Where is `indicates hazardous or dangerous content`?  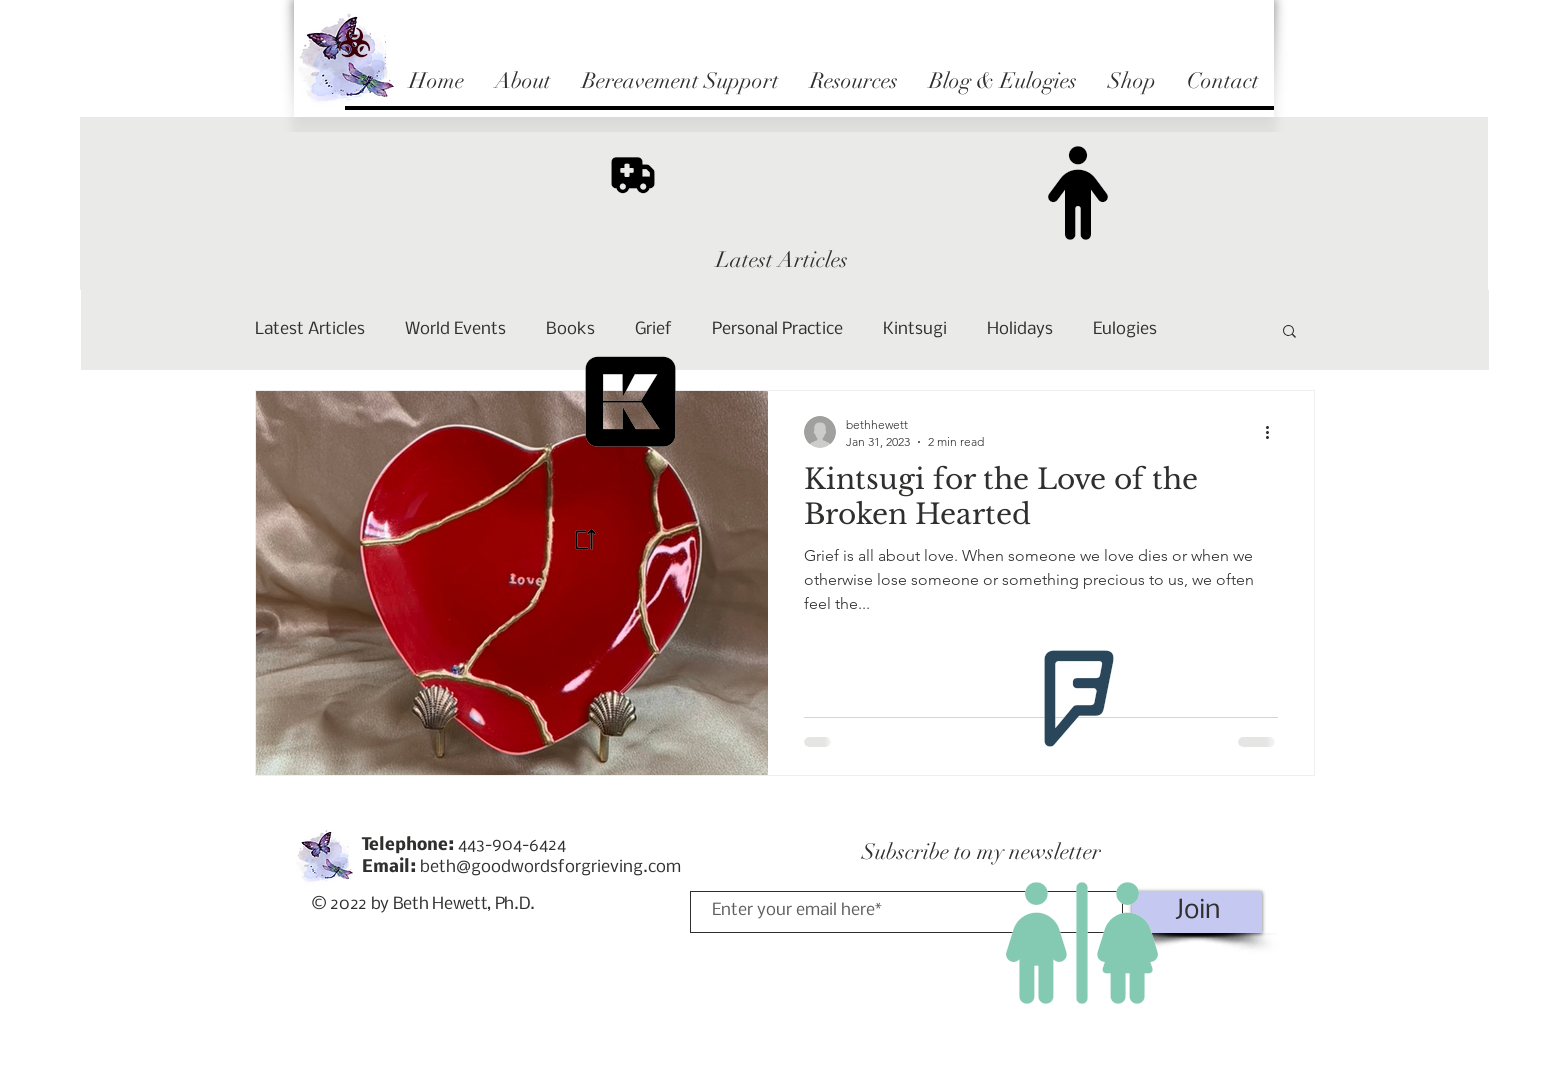 indicates hazardous or dangerous content is located at coordinates (354, 42).